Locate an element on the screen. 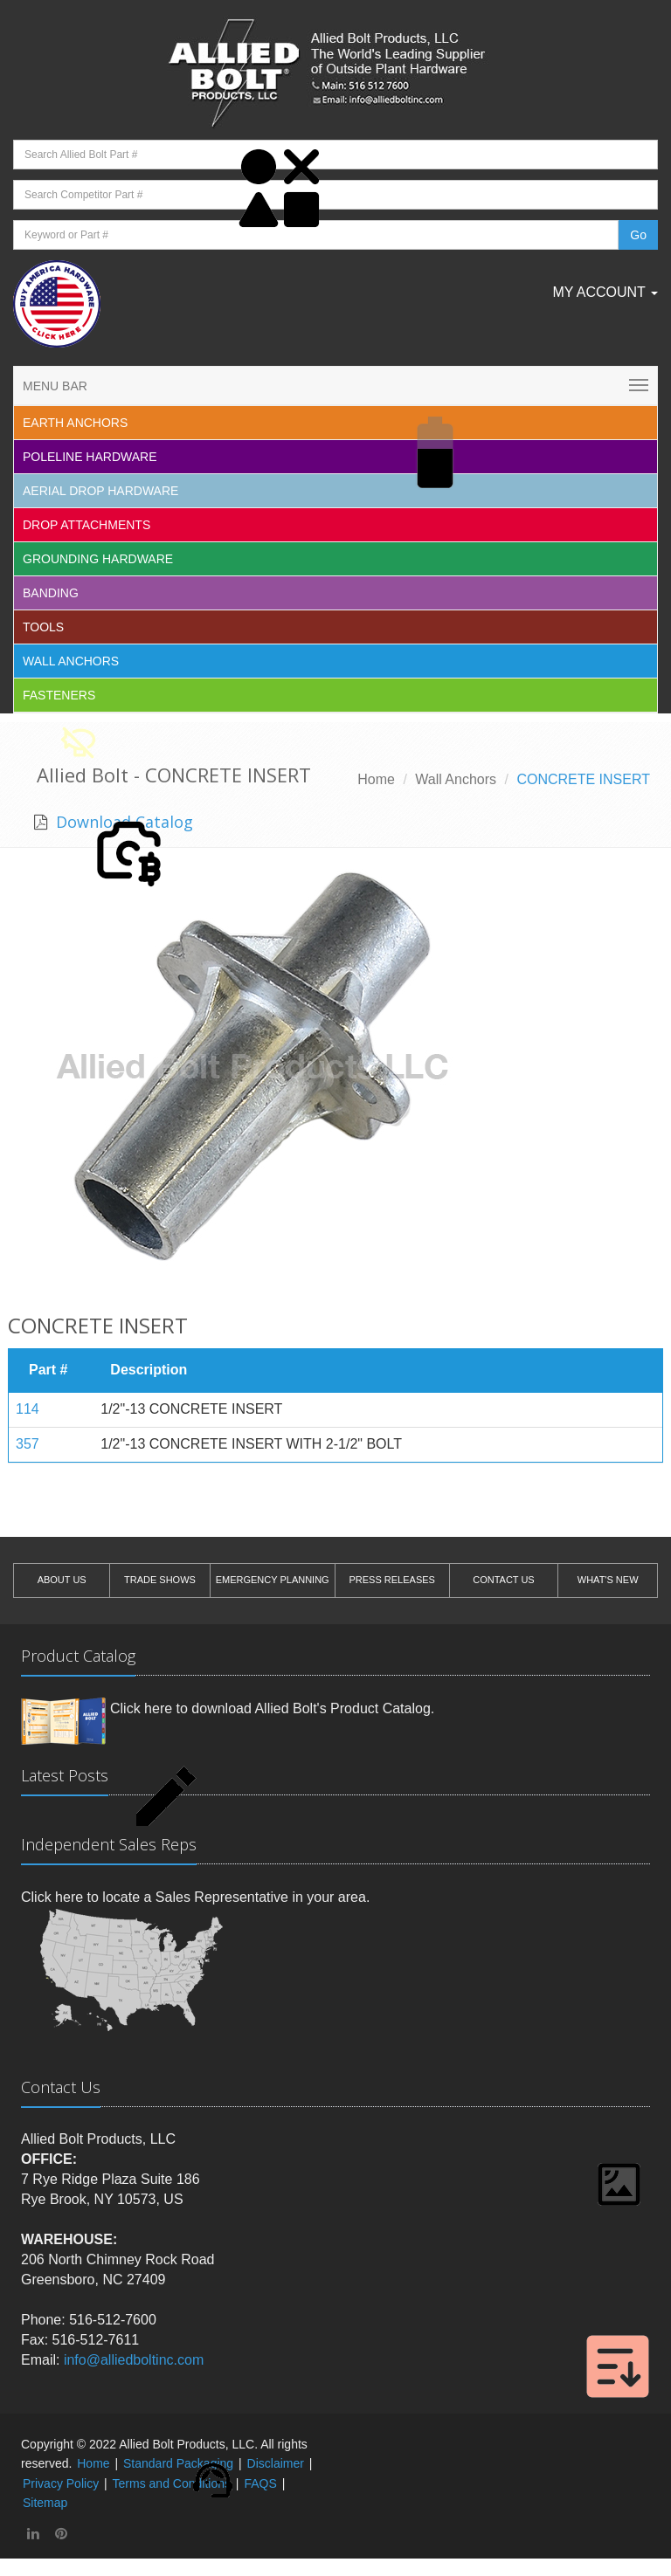 The width and height of the screenshot is (671, 2576). edit or modify content is located at coordinates (165, 1796).